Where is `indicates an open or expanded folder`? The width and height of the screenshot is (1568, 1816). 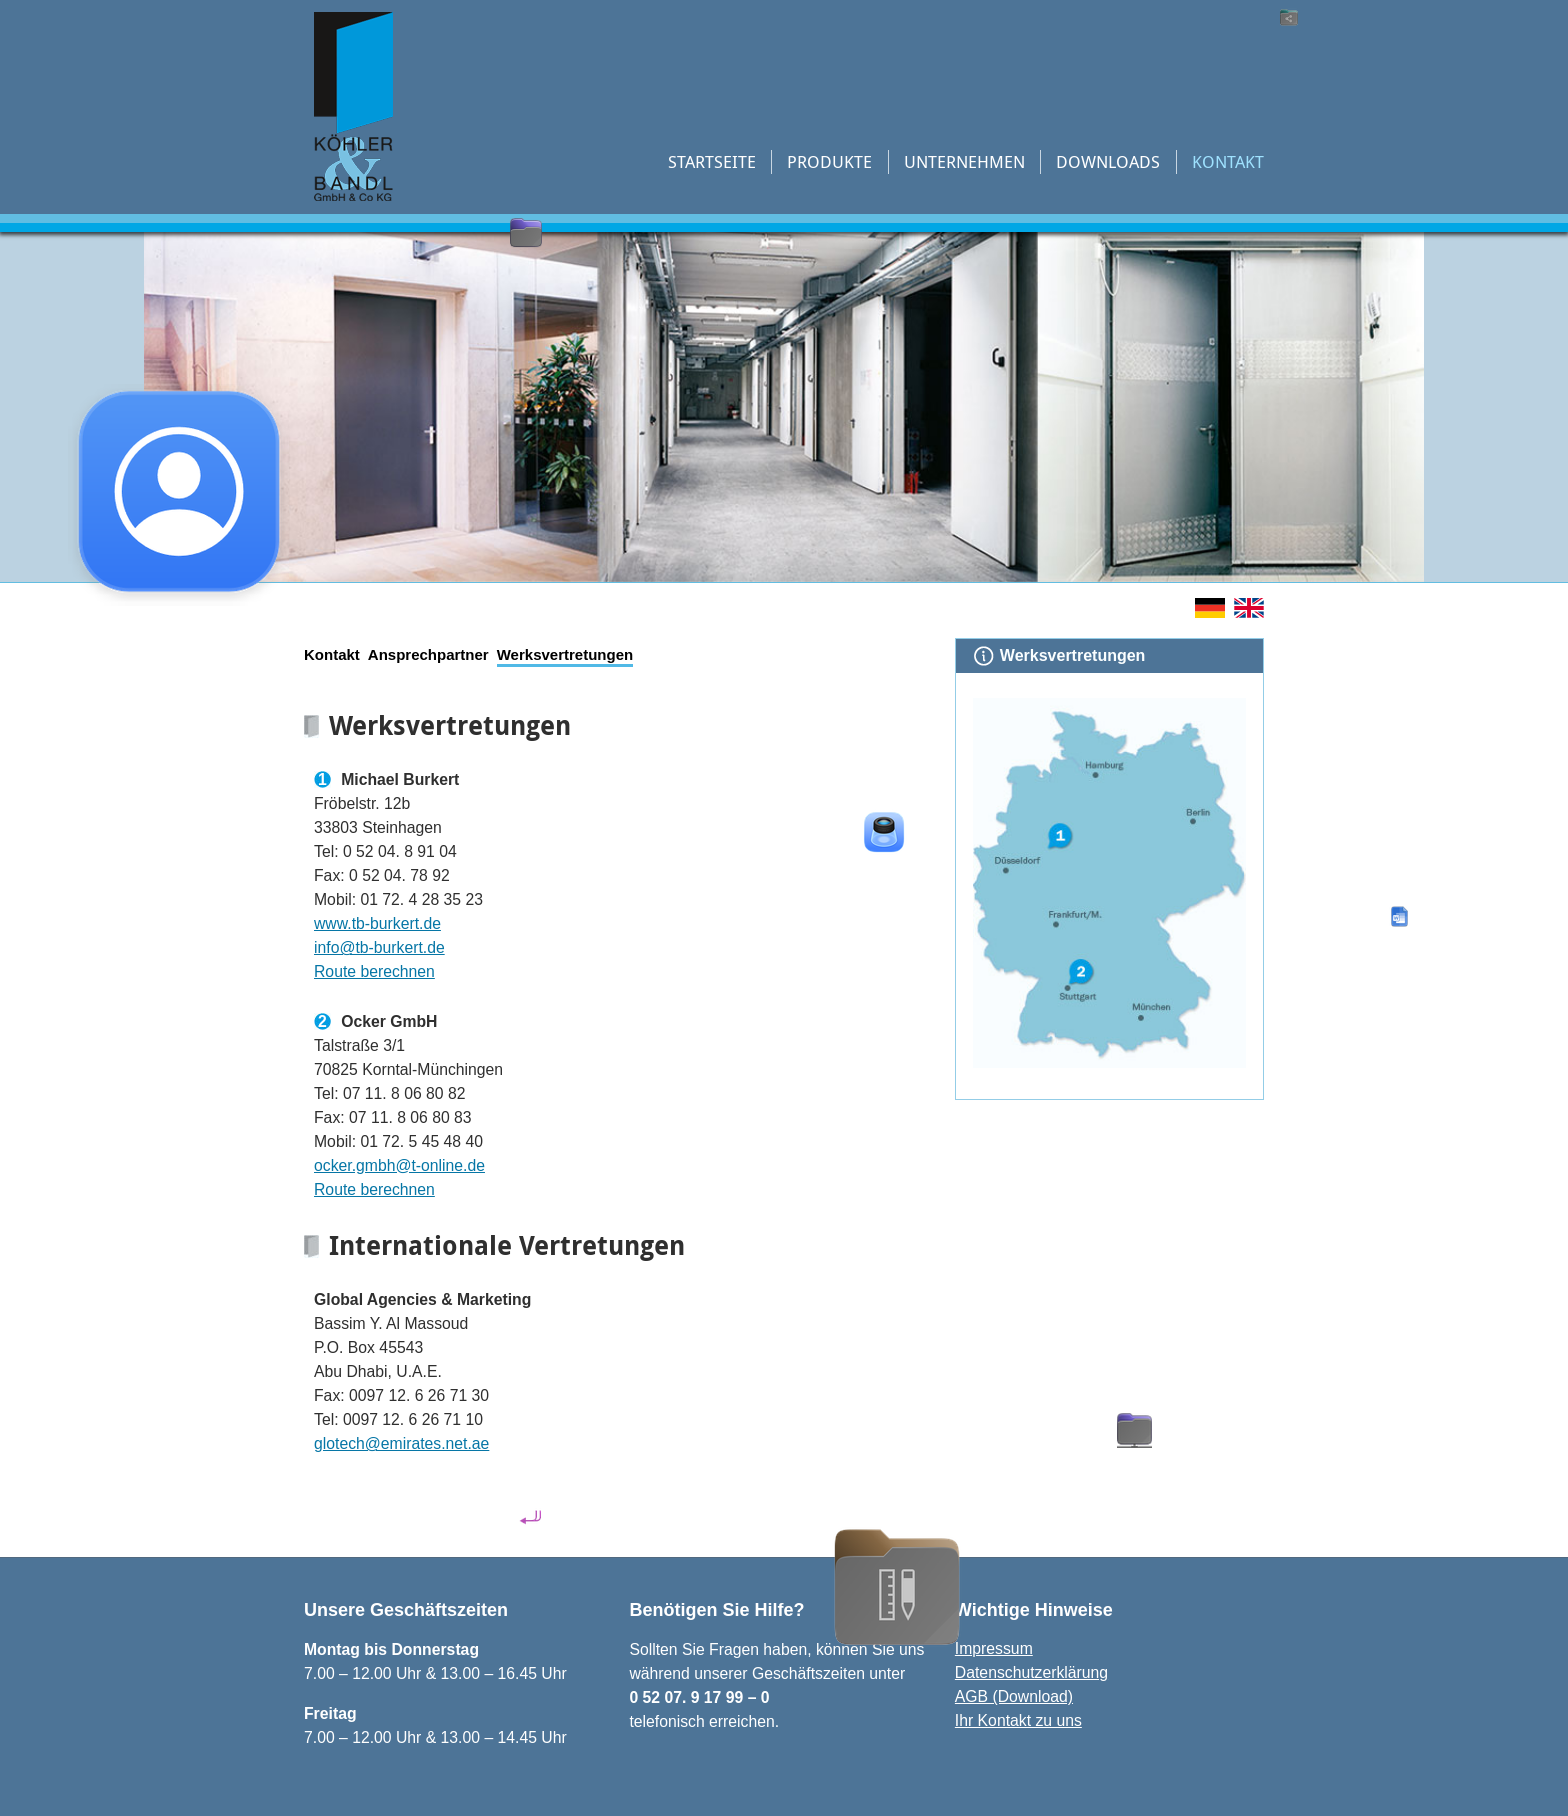 indicates an open or expanded folder is located at coordinates (526, 232).